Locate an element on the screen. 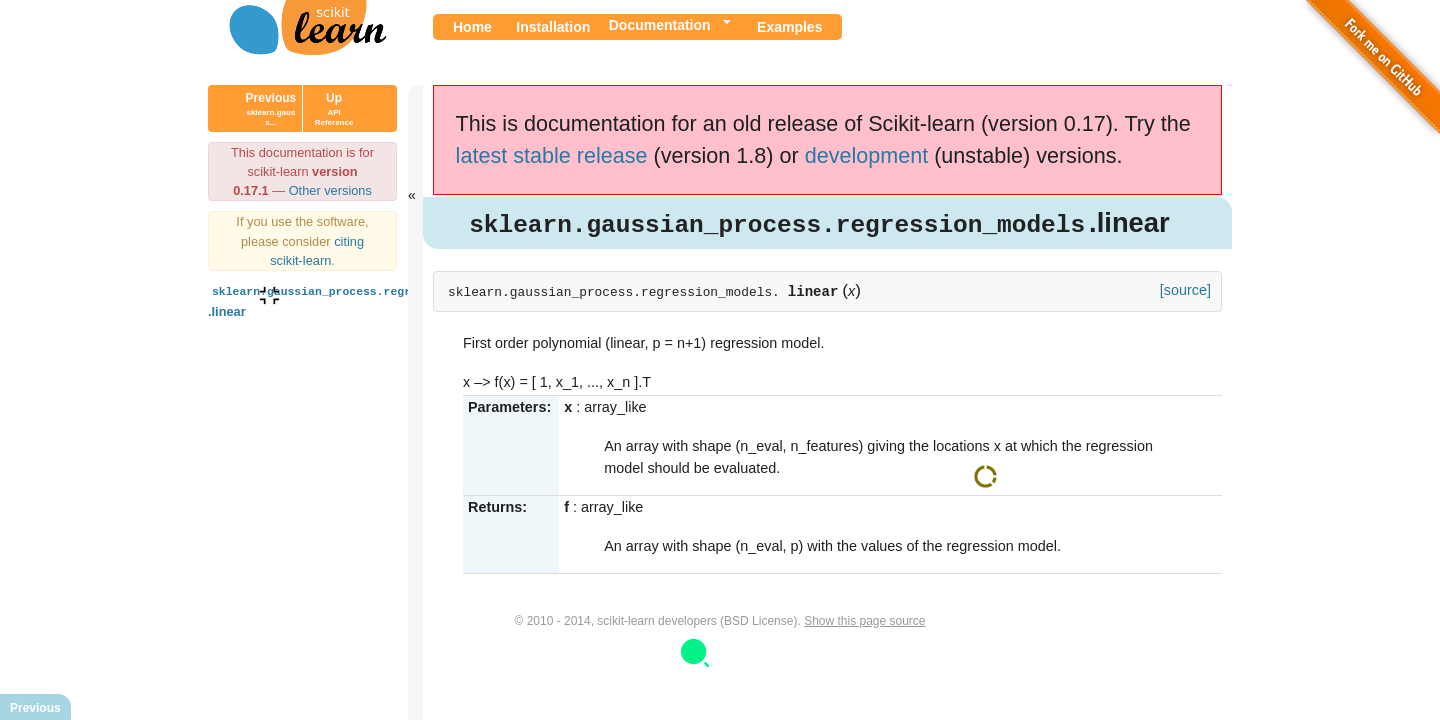 Image resolution: width=1440 pixels, height=720 pixels. view data breakdown or analytics is located at coordinates (985, 476).